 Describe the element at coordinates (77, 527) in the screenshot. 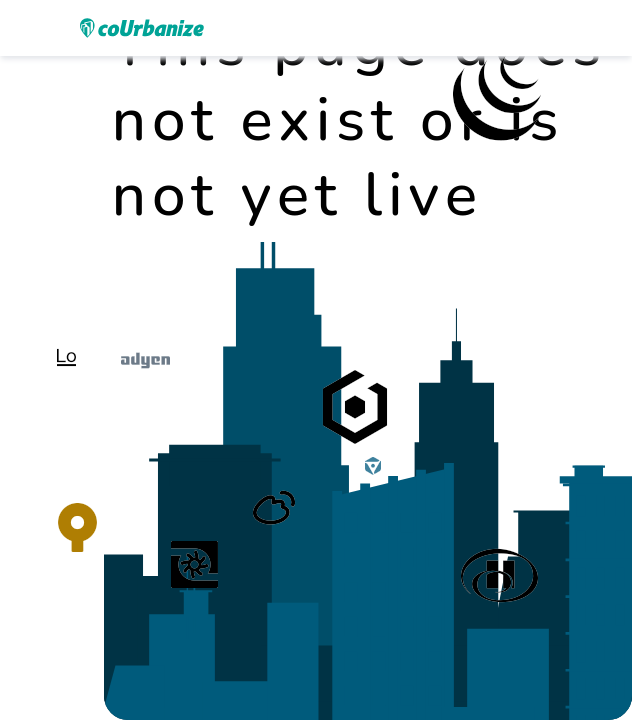

I see `open sourcetree git client` at that location.